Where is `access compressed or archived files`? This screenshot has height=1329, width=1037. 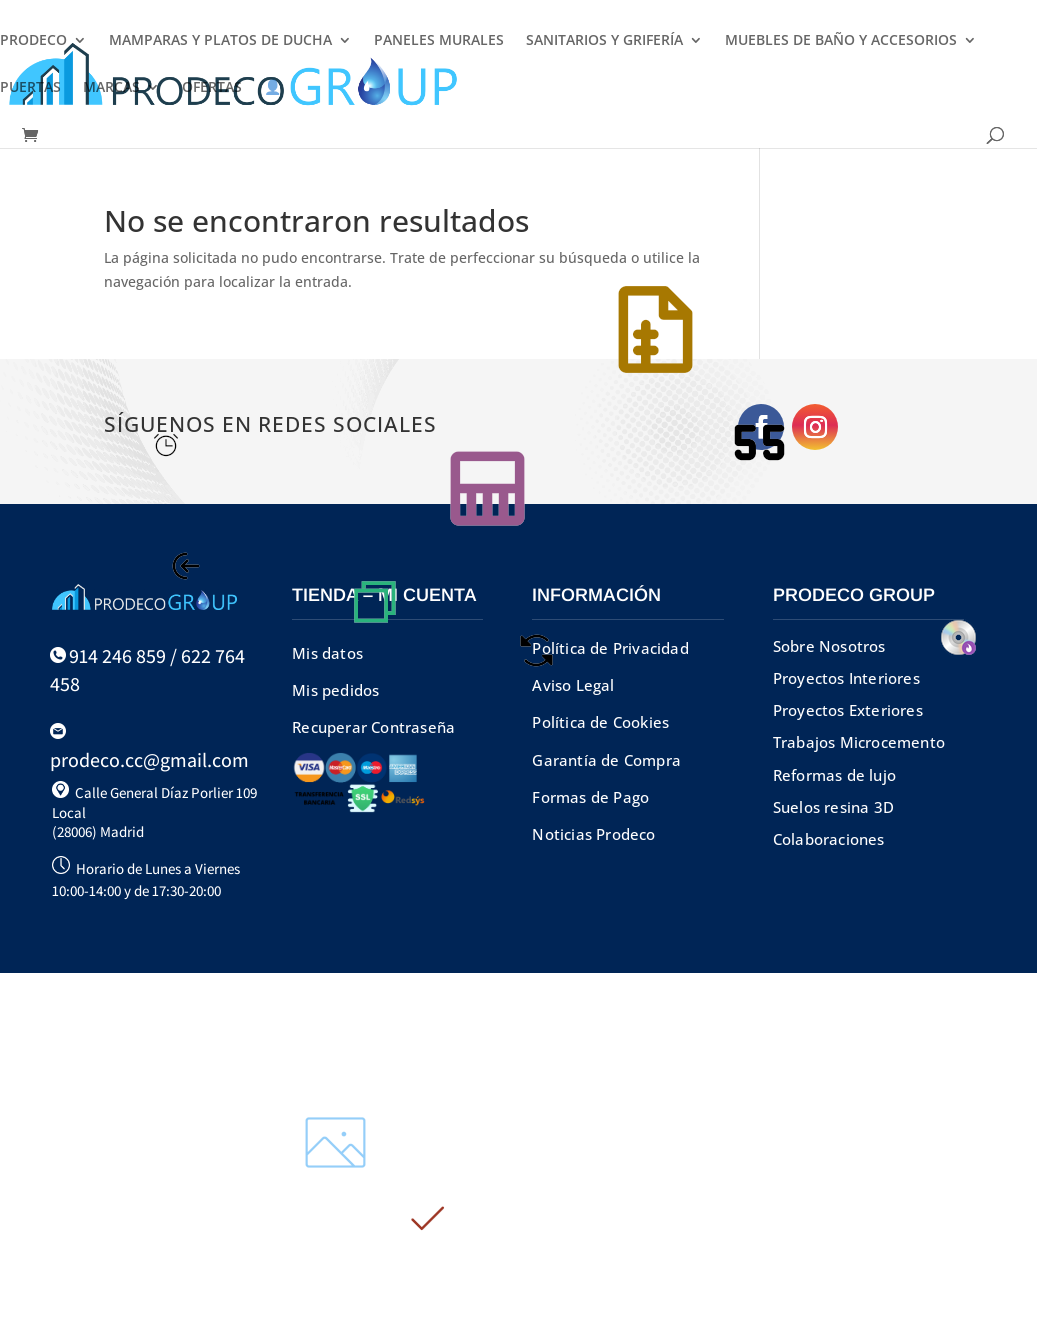 access compressed or archived files is located at coordinates (655, 329).